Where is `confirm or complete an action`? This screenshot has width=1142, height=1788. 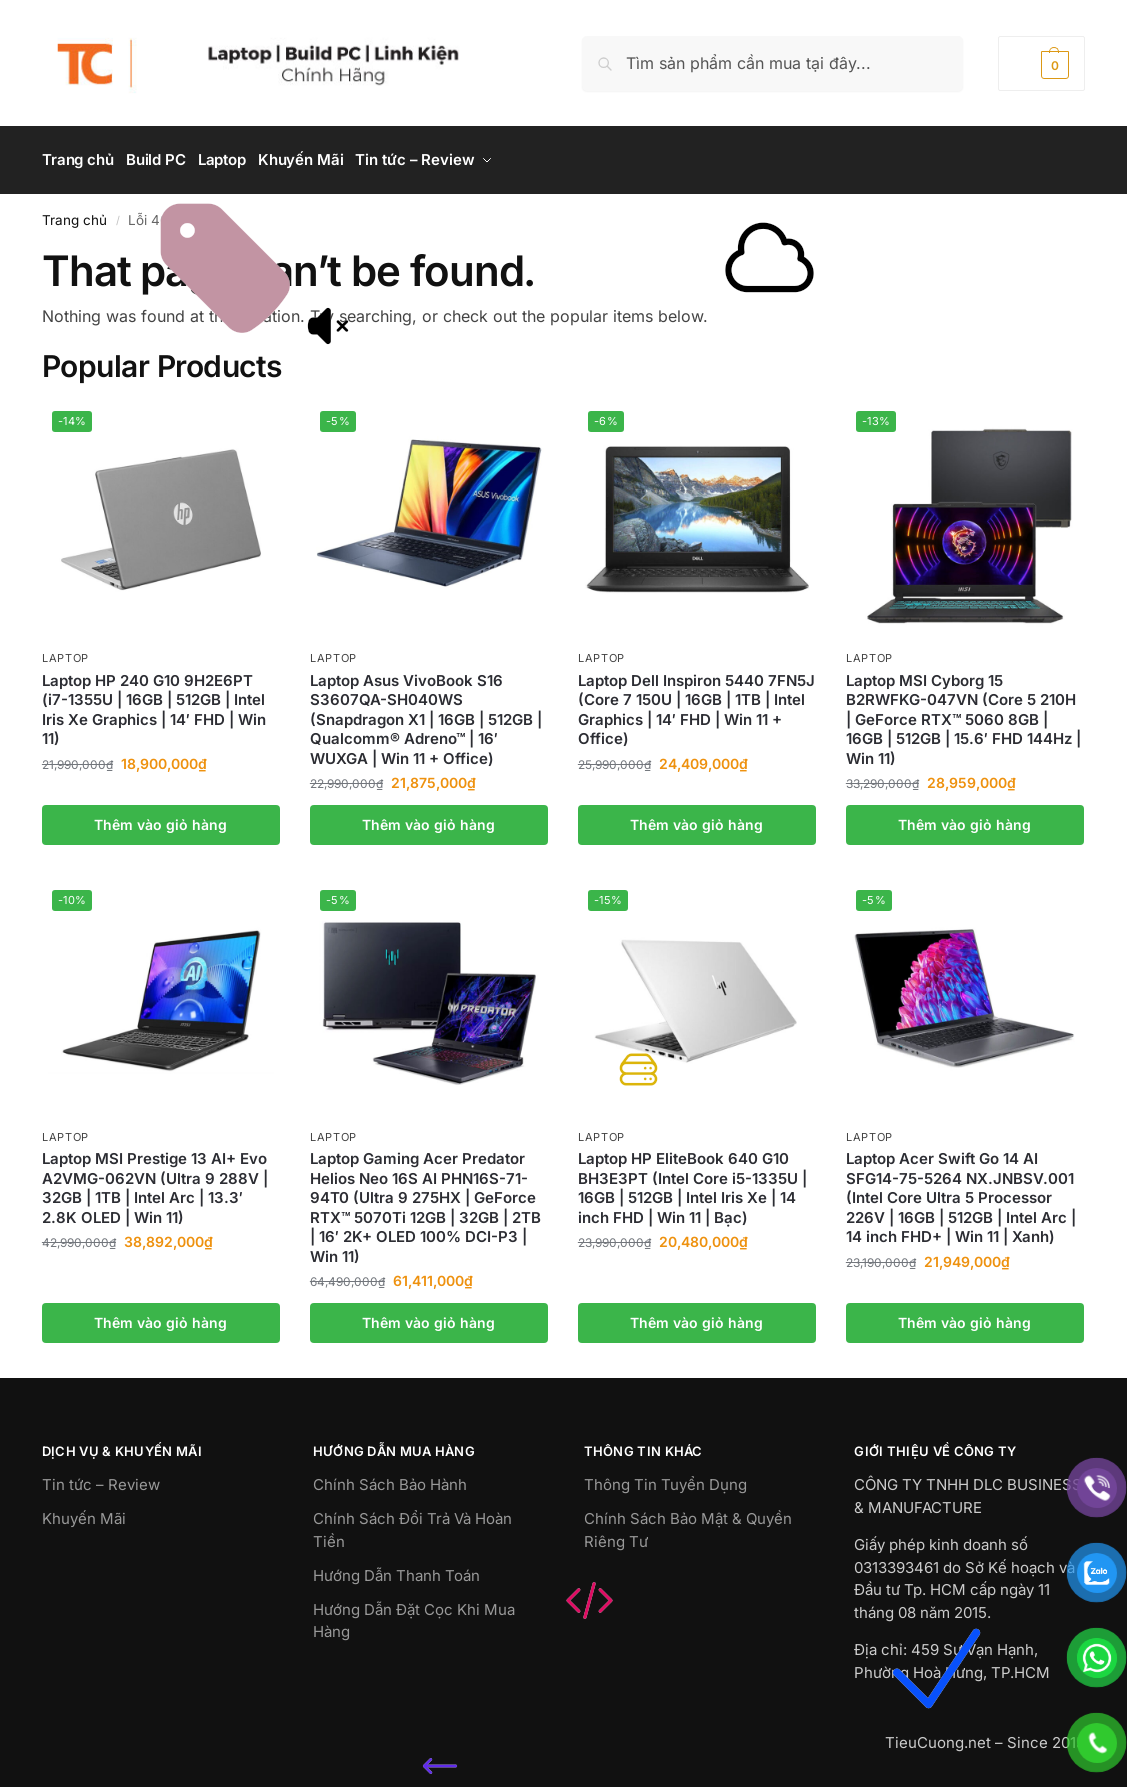
confirm or complete an action is located at coordinates (936, 1668).